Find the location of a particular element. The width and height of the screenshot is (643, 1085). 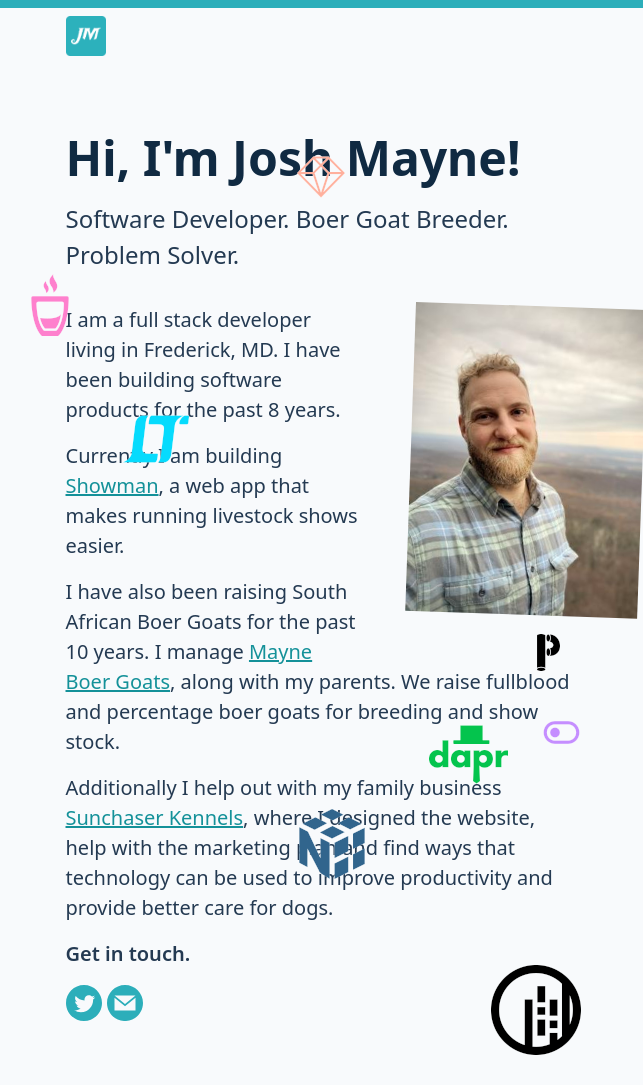

mocha javascript testing framework logo is located at coordinates (50, 305).